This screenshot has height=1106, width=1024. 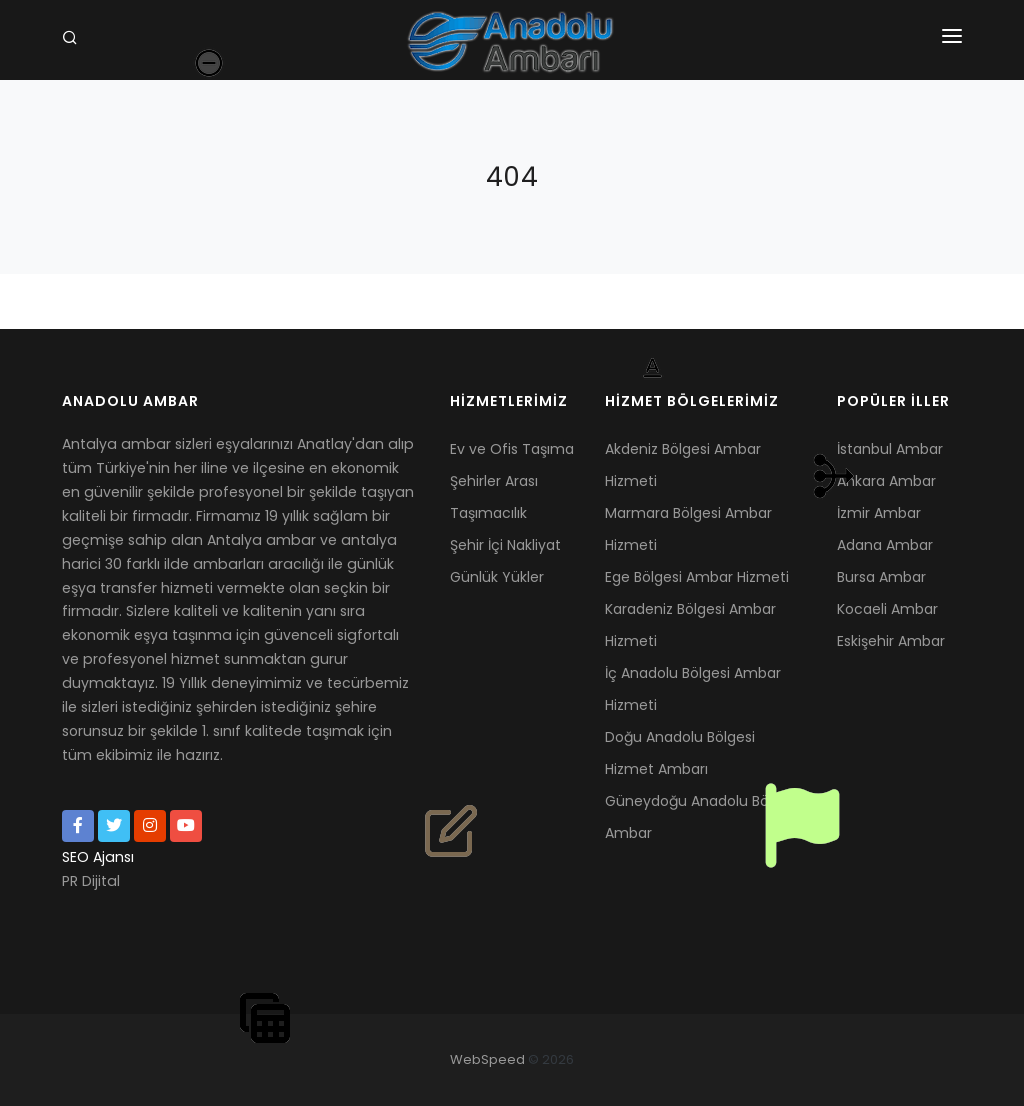 I want to click on edit or modify content, so click(x=451, y=831).